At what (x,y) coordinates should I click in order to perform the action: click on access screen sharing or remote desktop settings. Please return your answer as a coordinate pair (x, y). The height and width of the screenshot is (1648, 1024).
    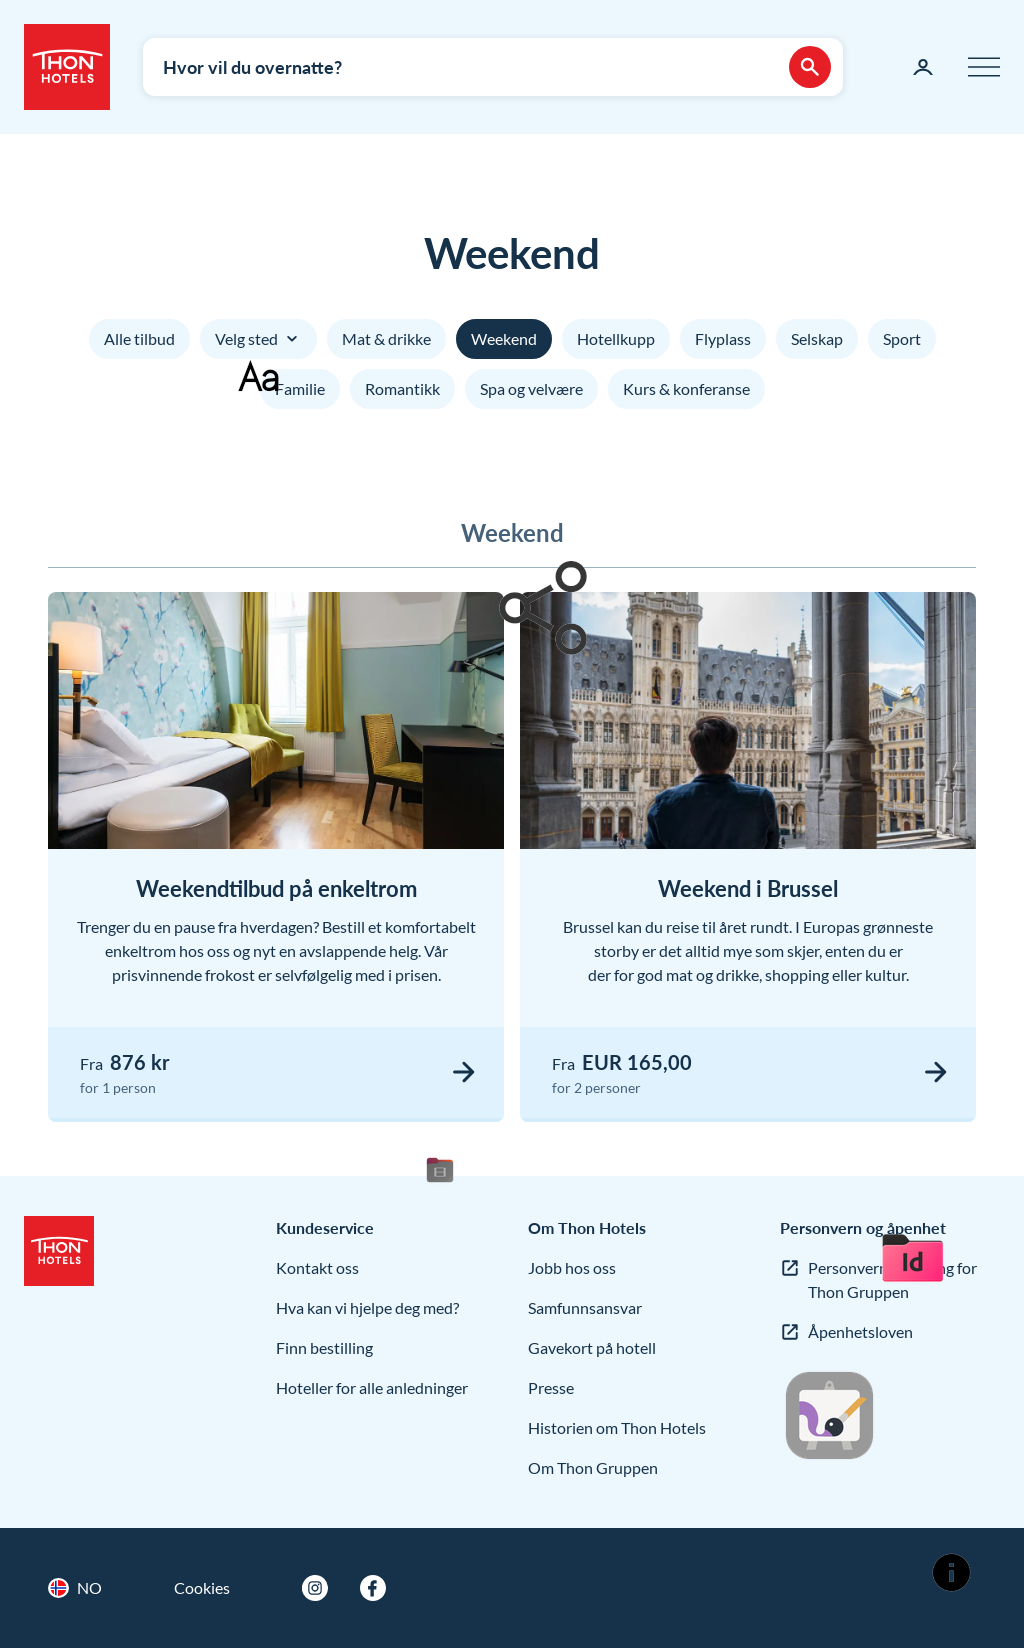
    Looking at the image, I should click on (543, 611).